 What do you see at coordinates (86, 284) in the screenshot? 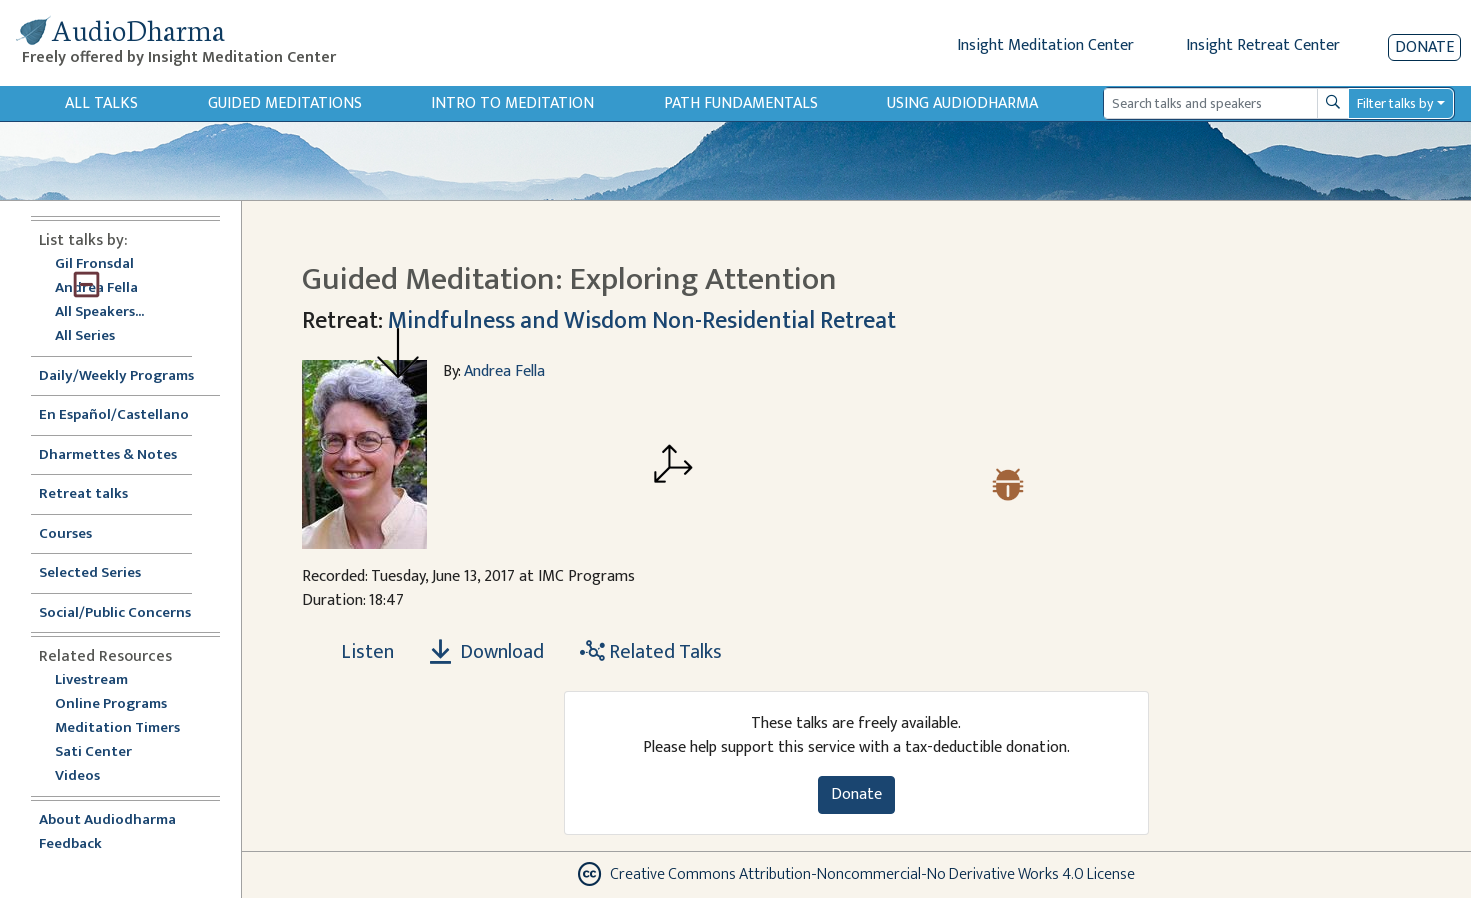
I see `remove or delete an item` at bounding box center [86, 284].